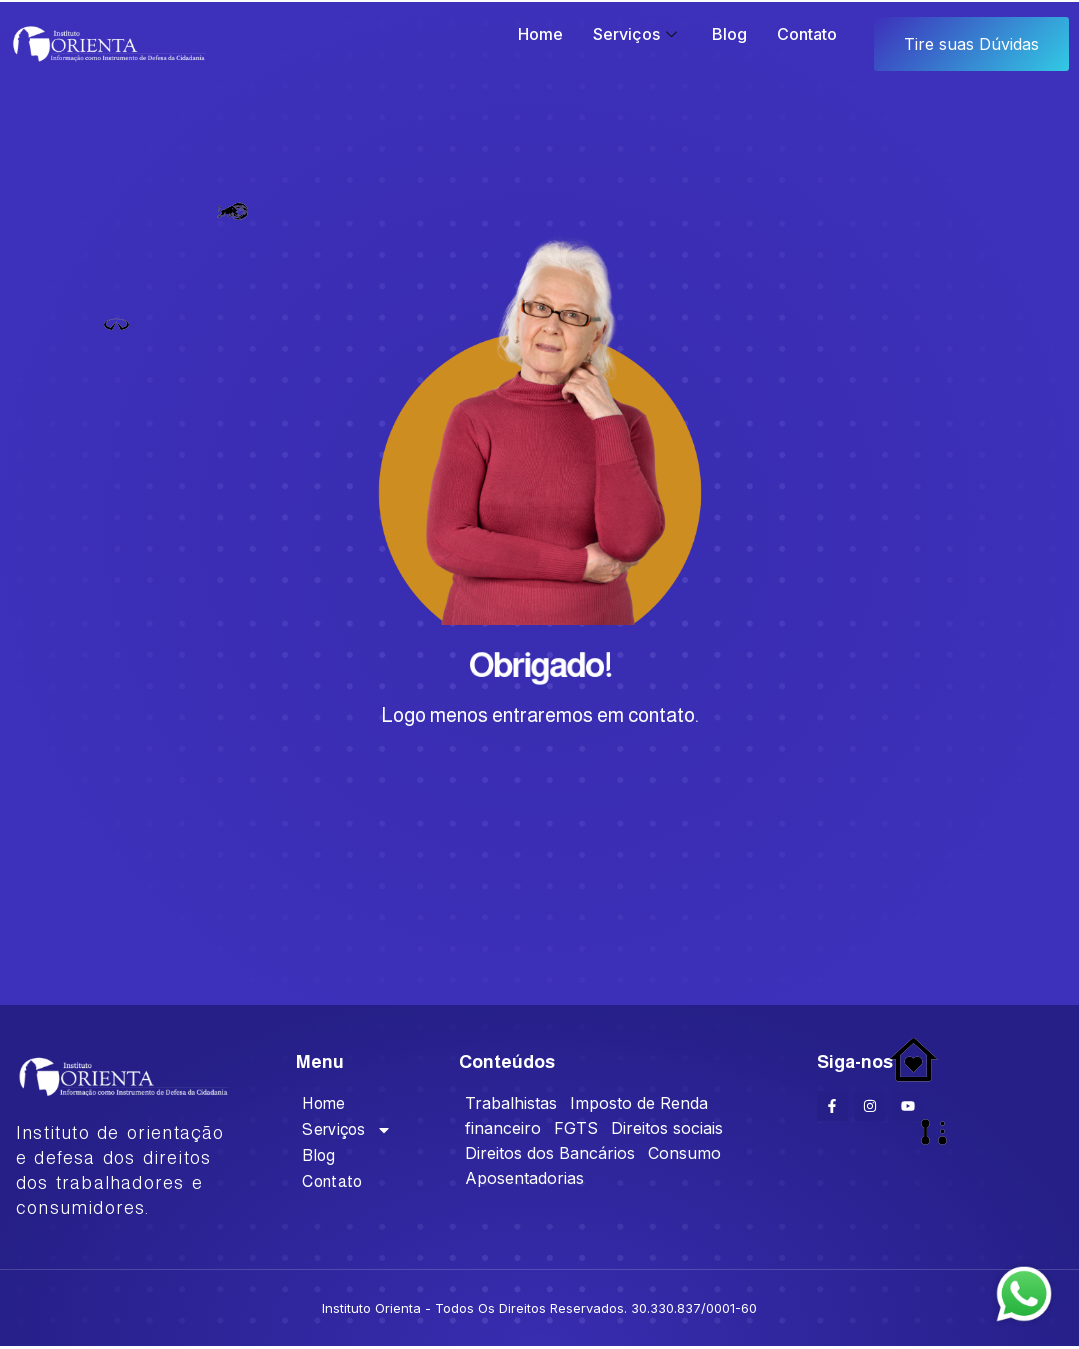 Image resolution: width=1079 pixels, height=1349 pixels. Describe the element at coordinates (913, 1061) in the screenshot. I see `navigate to your favorite or loved home` at that location.